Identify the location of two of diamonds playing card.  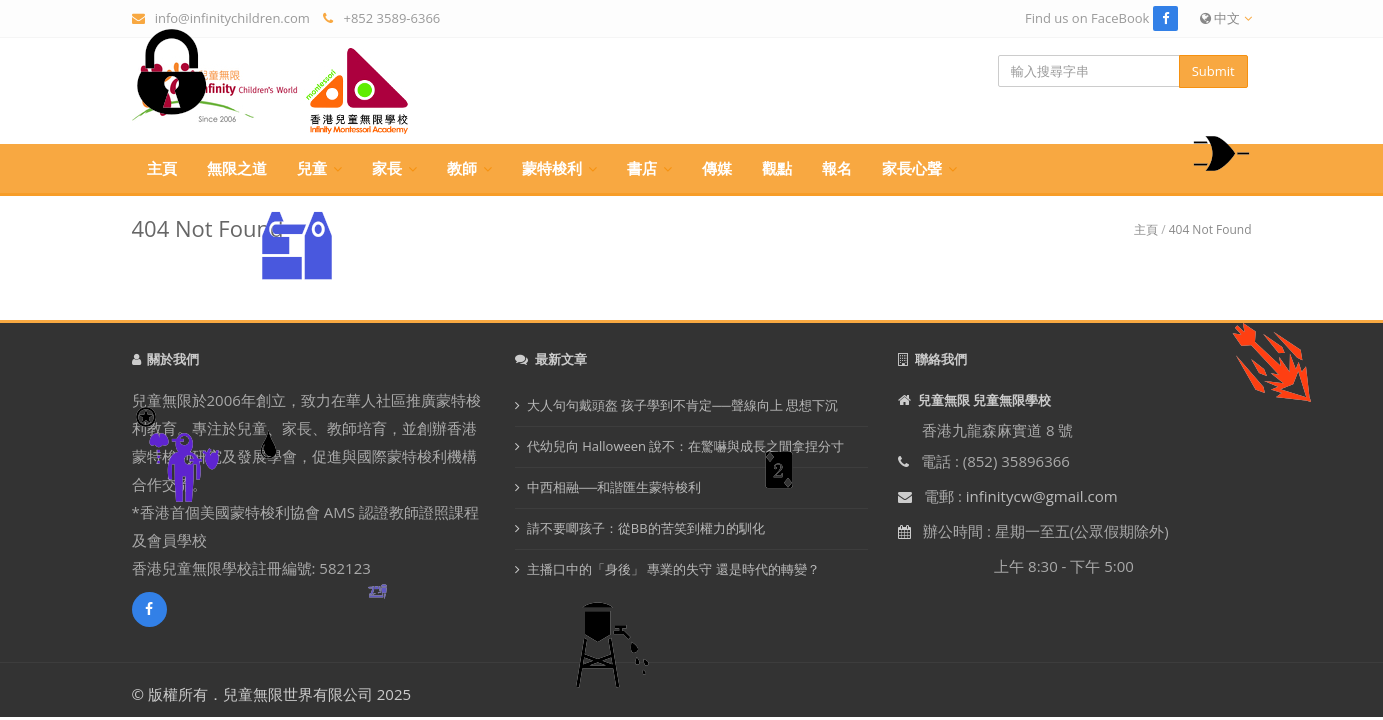
(779, 470).